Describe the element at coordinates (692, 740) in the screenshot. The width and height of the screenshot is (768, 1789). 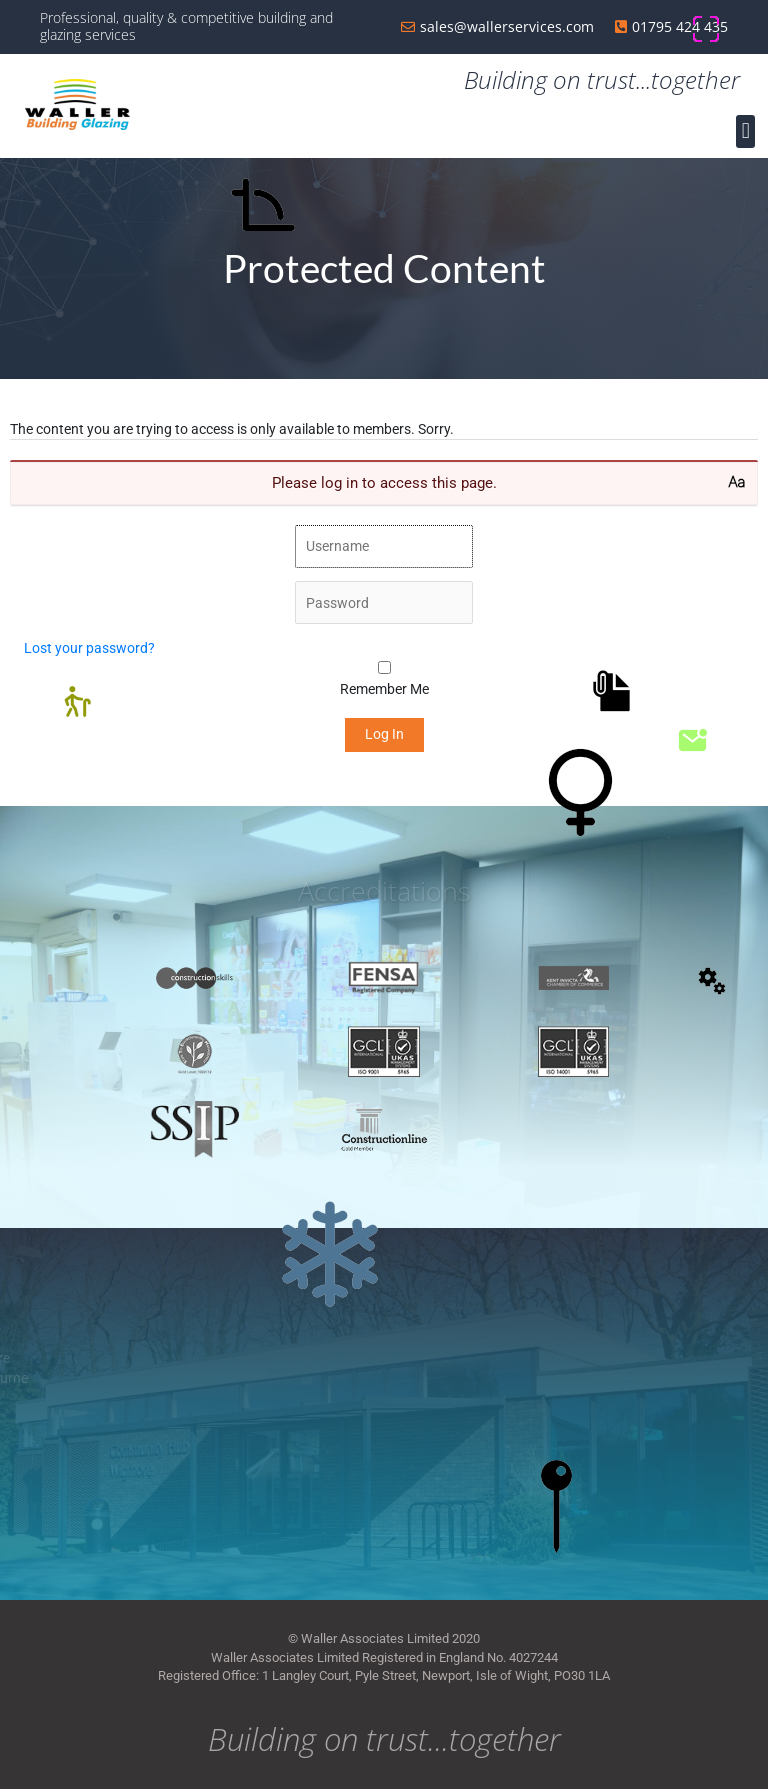
I see `indicates new unread email` at that location.